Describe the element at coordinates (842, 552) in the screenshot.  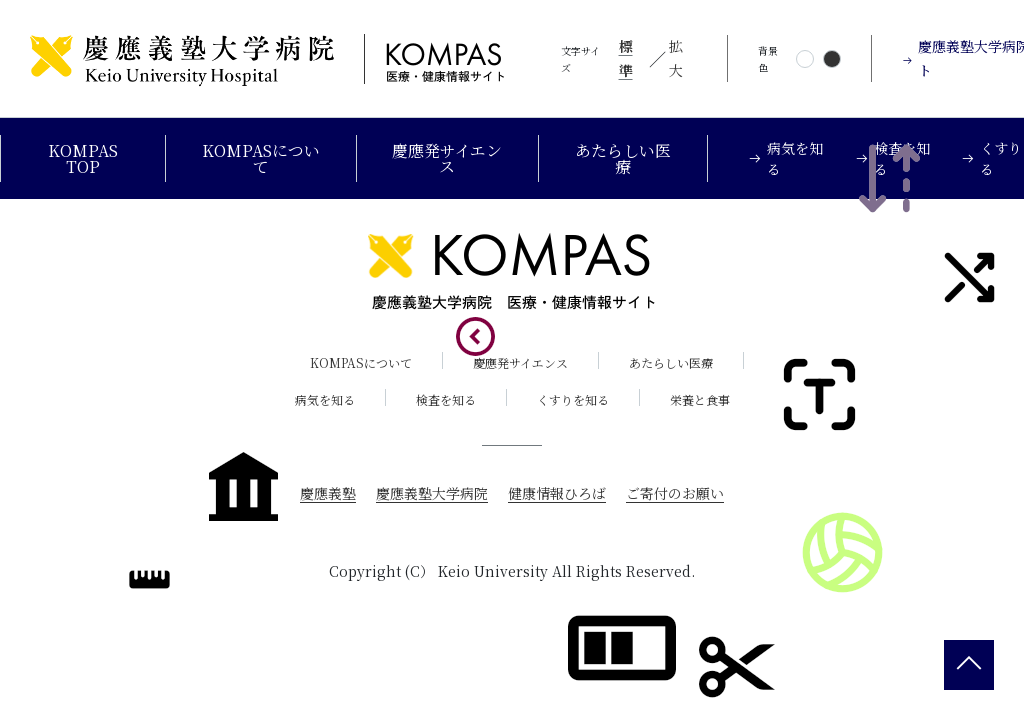
I see `view volleyball or beach sports activities` at that location.